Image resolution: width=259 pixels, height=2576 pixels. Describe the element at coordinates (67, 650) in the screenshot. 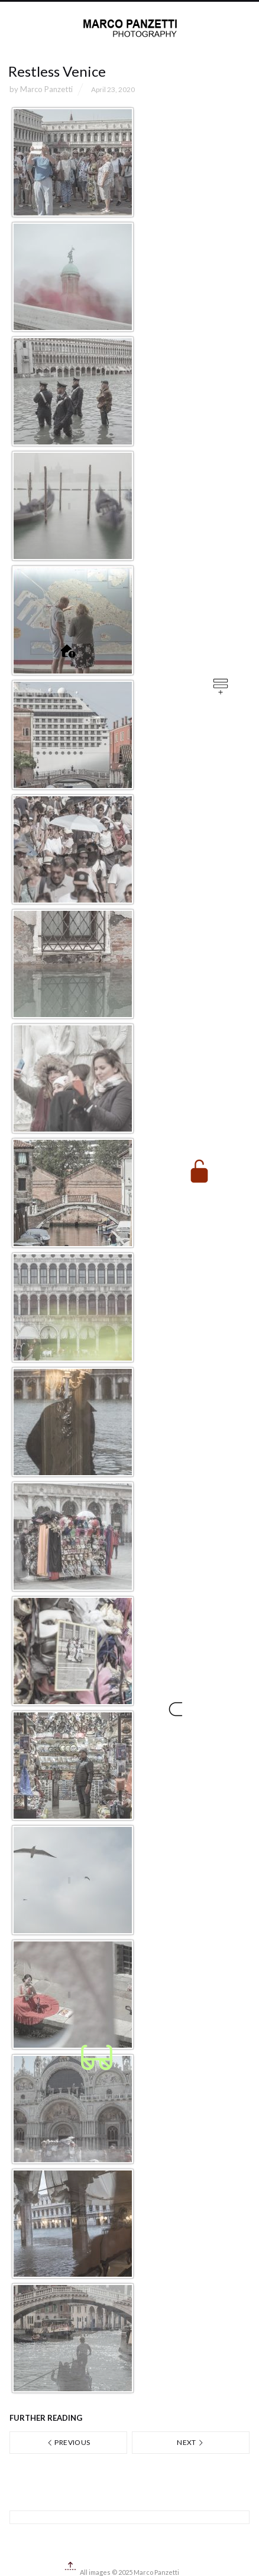

I see `home alert or warning notification` at that location.